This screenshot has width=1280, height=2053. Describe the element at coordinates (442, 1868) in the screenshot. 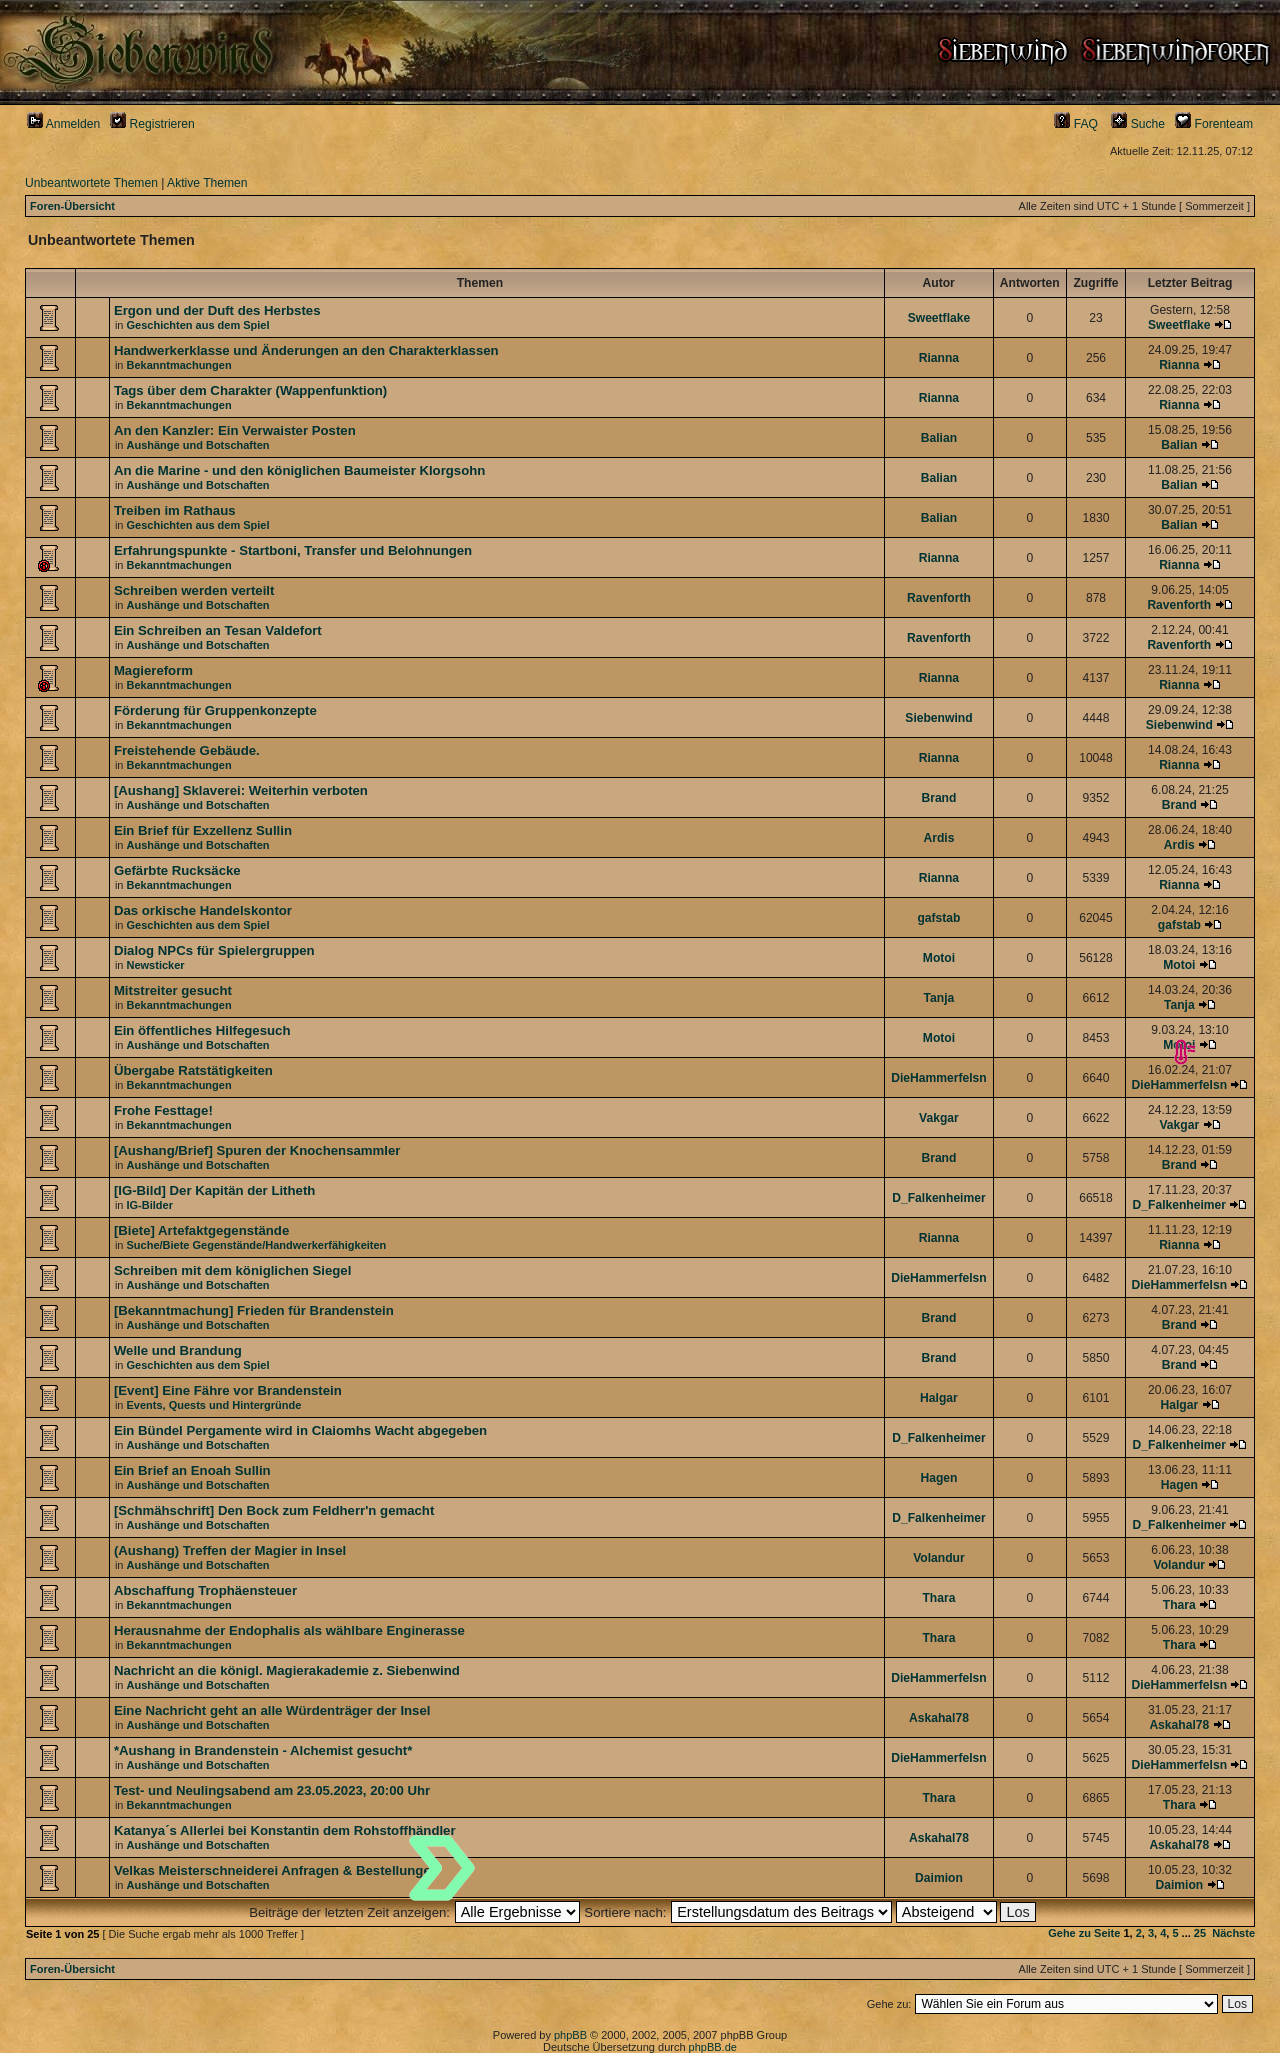

I see `navigate to the next item or step` at that location.